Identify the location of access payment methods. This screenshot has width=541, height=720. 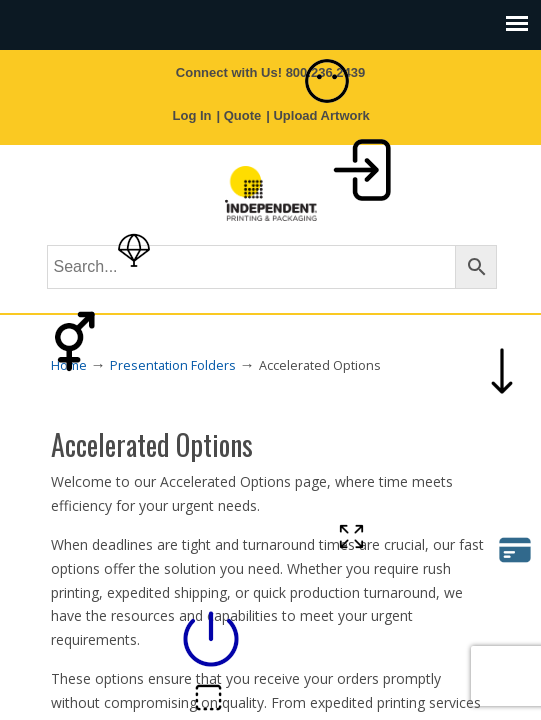
(515, 550).